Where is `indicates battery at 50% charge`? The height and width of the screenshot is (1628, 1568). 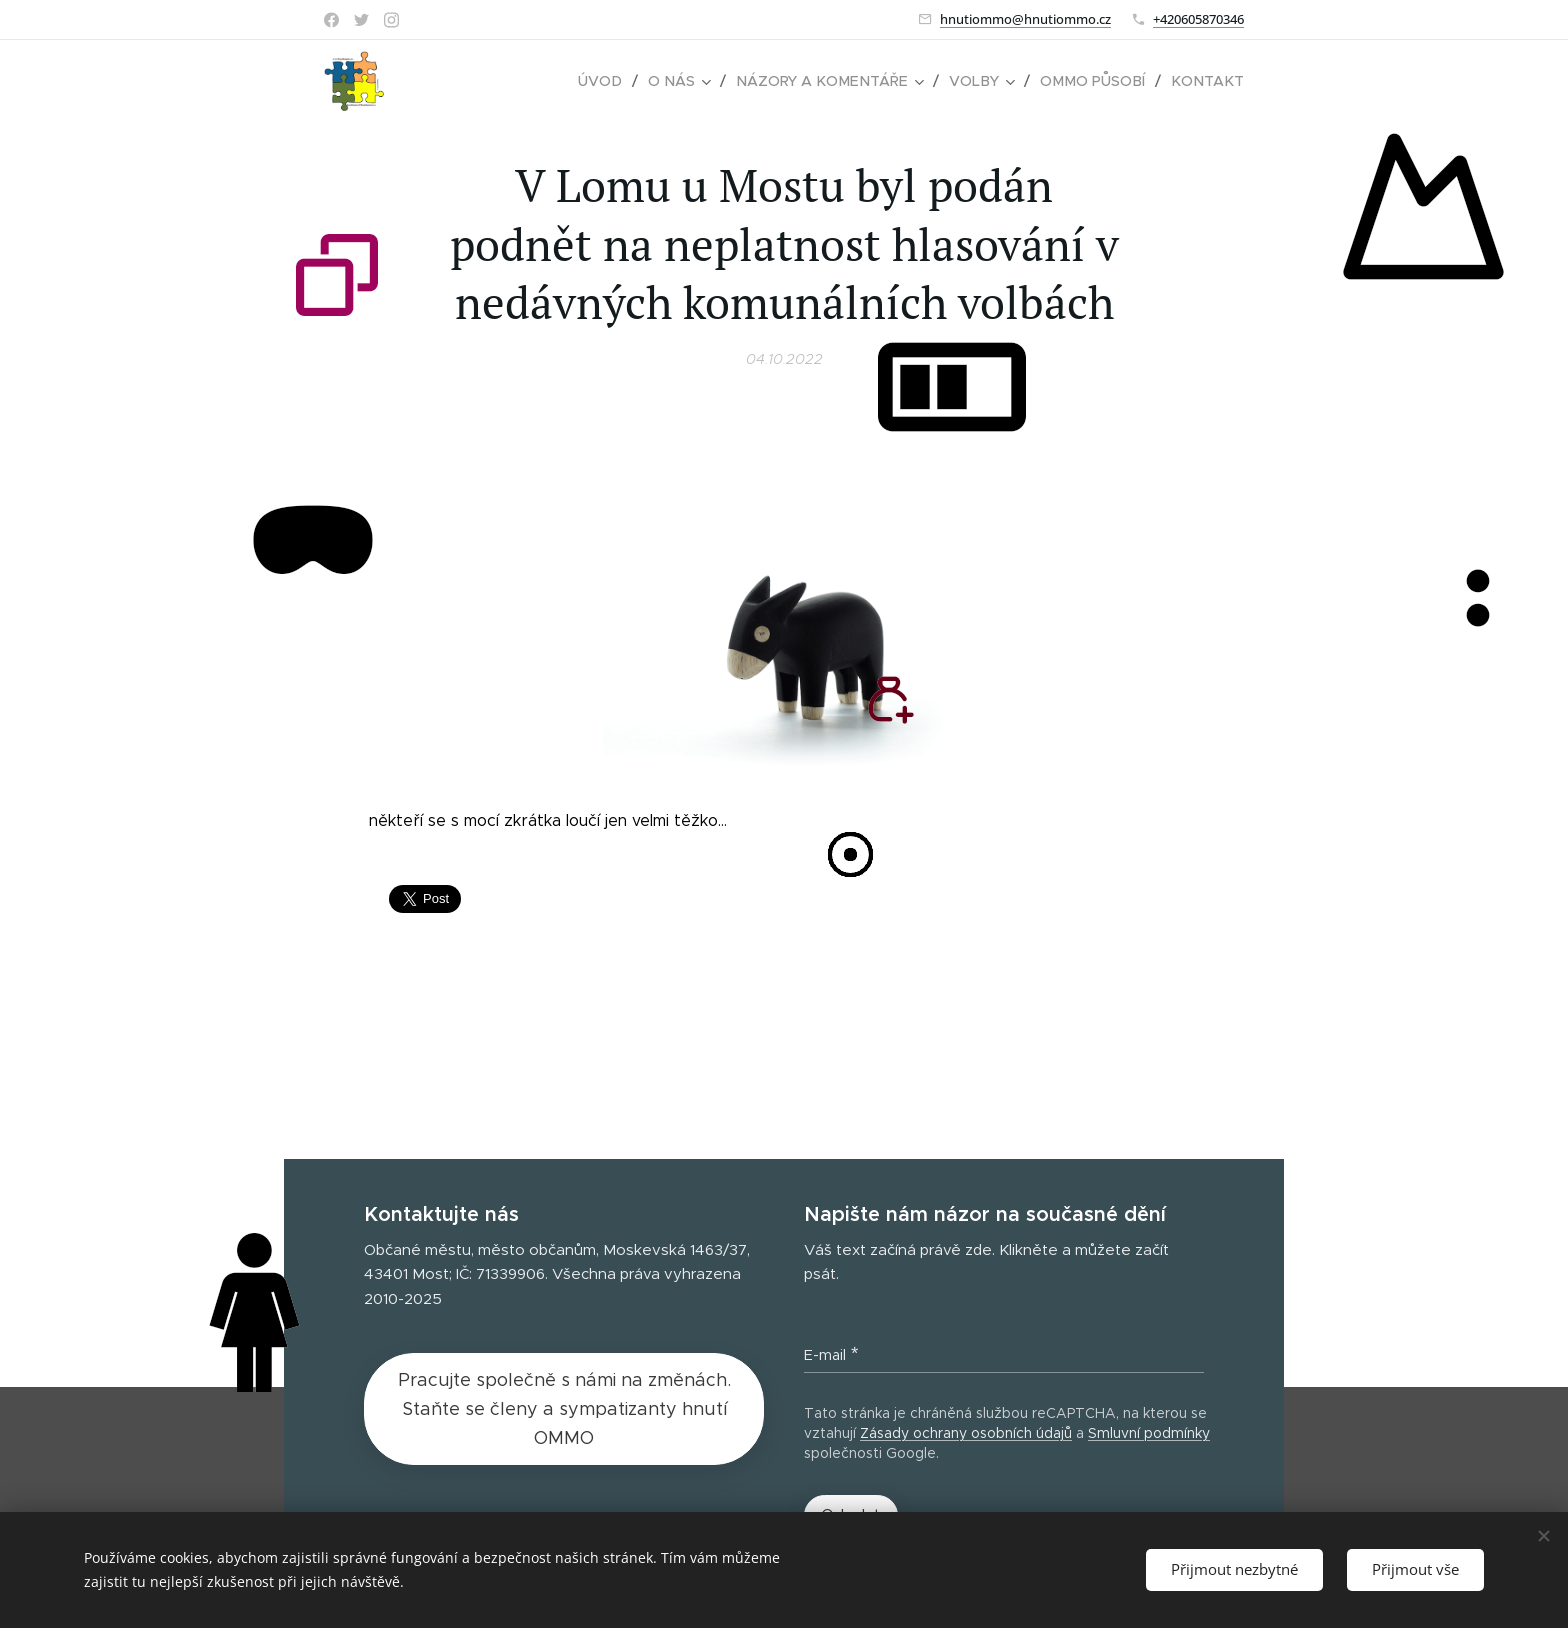
indicates battery at 50% charge is located at coordinates (952, 387).